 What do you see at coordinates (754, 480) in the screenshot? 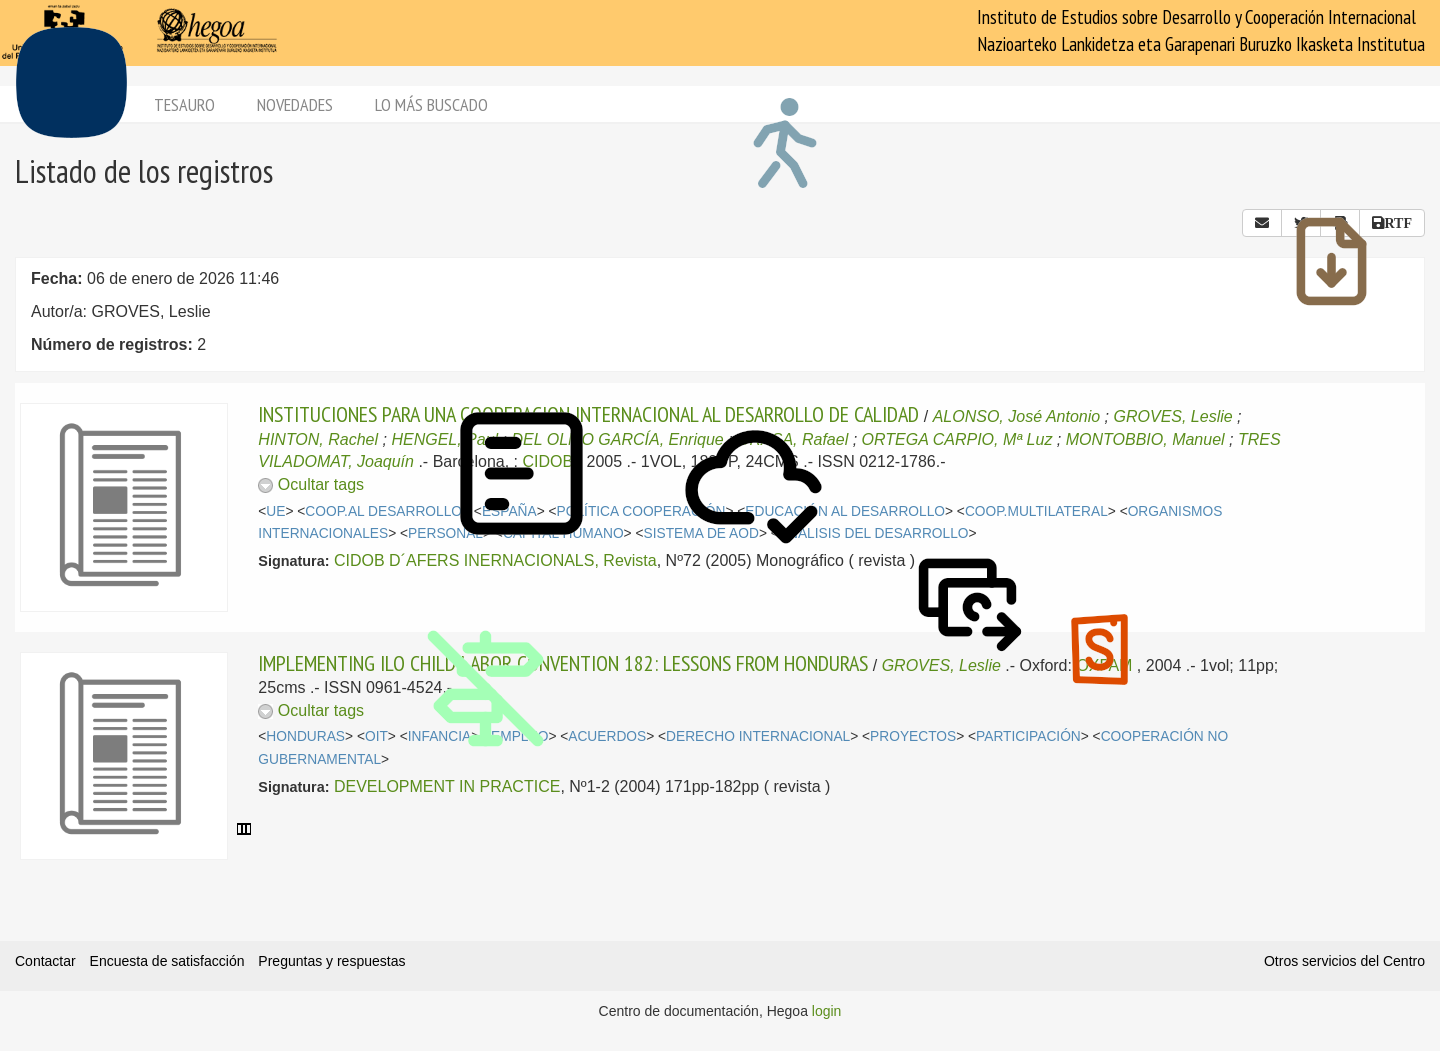
I see `file successfully uploaded to cloud storage` at bounding box center [754, 480].